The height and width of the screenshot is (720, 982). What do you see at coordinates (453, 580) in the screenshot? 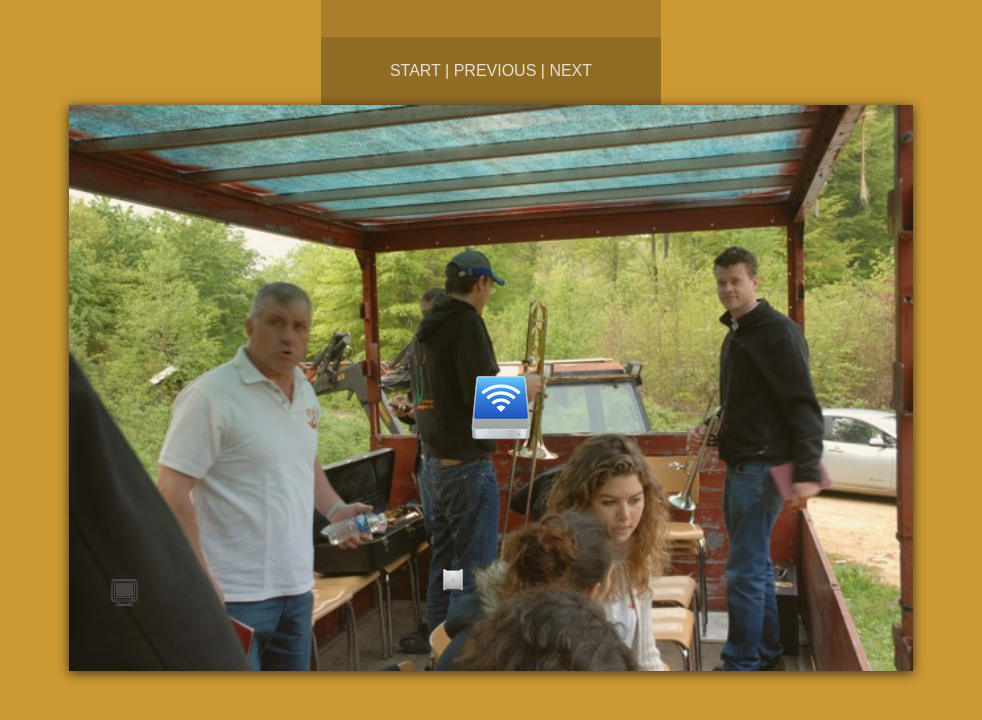
I see `indicates mac pro desktop computer in system settings` at bounding box center [453, 580].